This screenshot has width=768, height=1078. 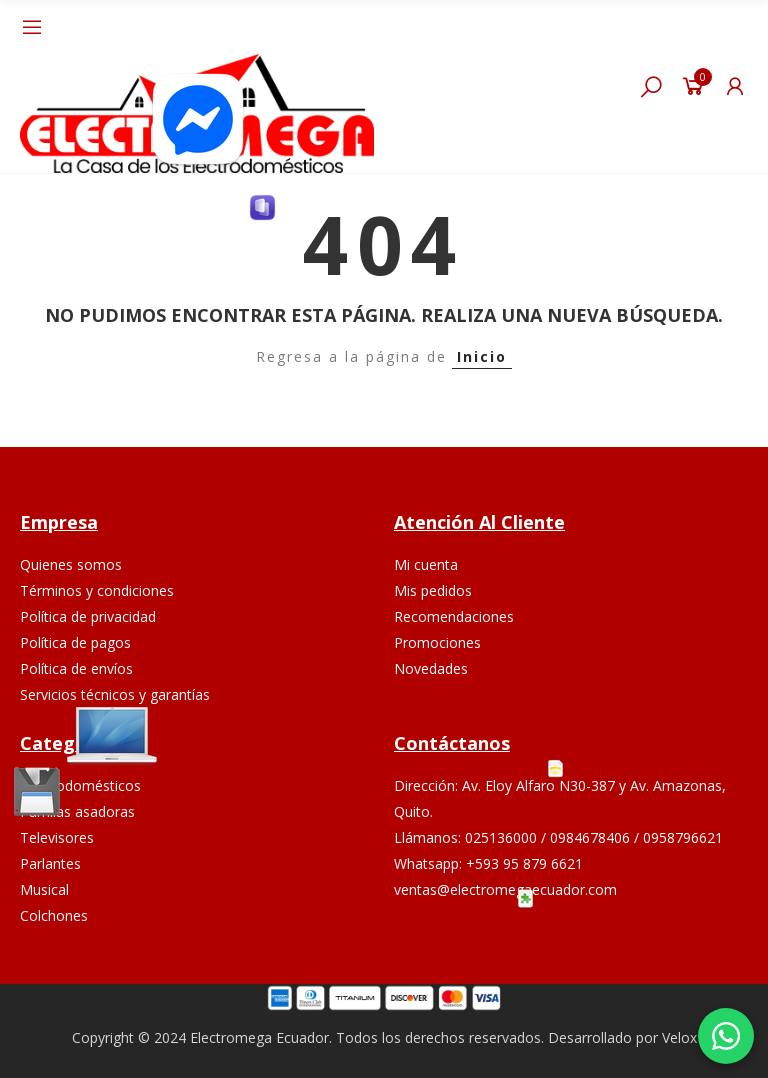 What do you see at coordinates (555, 768) in the screenshot?
I see `nim programming language source file` at bounding box center [555, 768].